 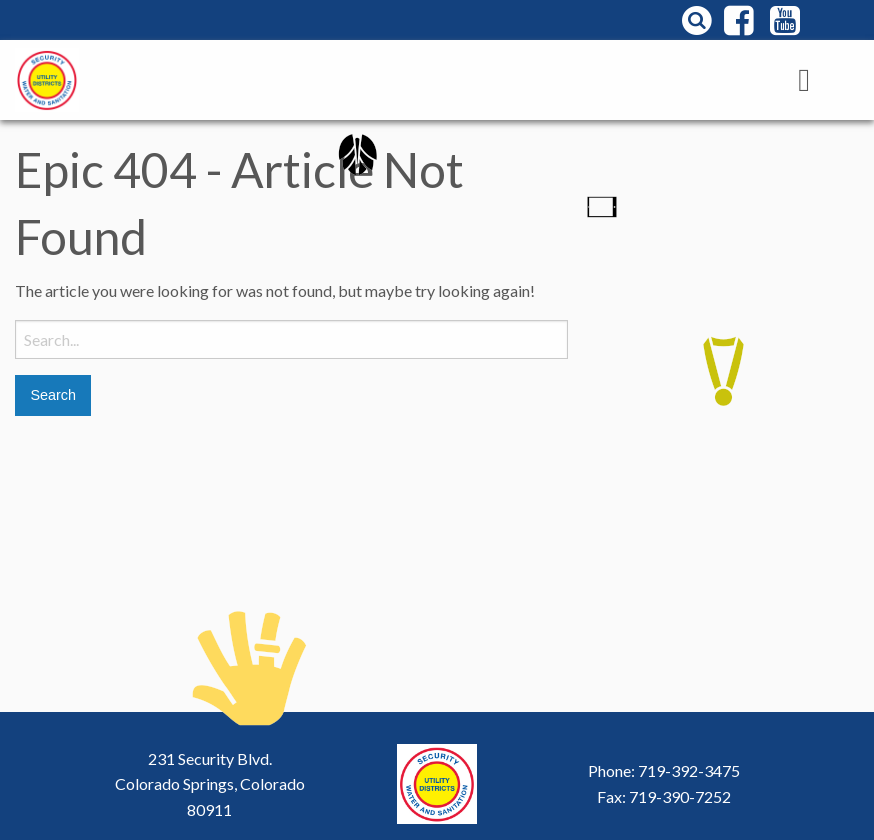 I want to click on view or manage jewelry inventory, so click(x=249, y=668).